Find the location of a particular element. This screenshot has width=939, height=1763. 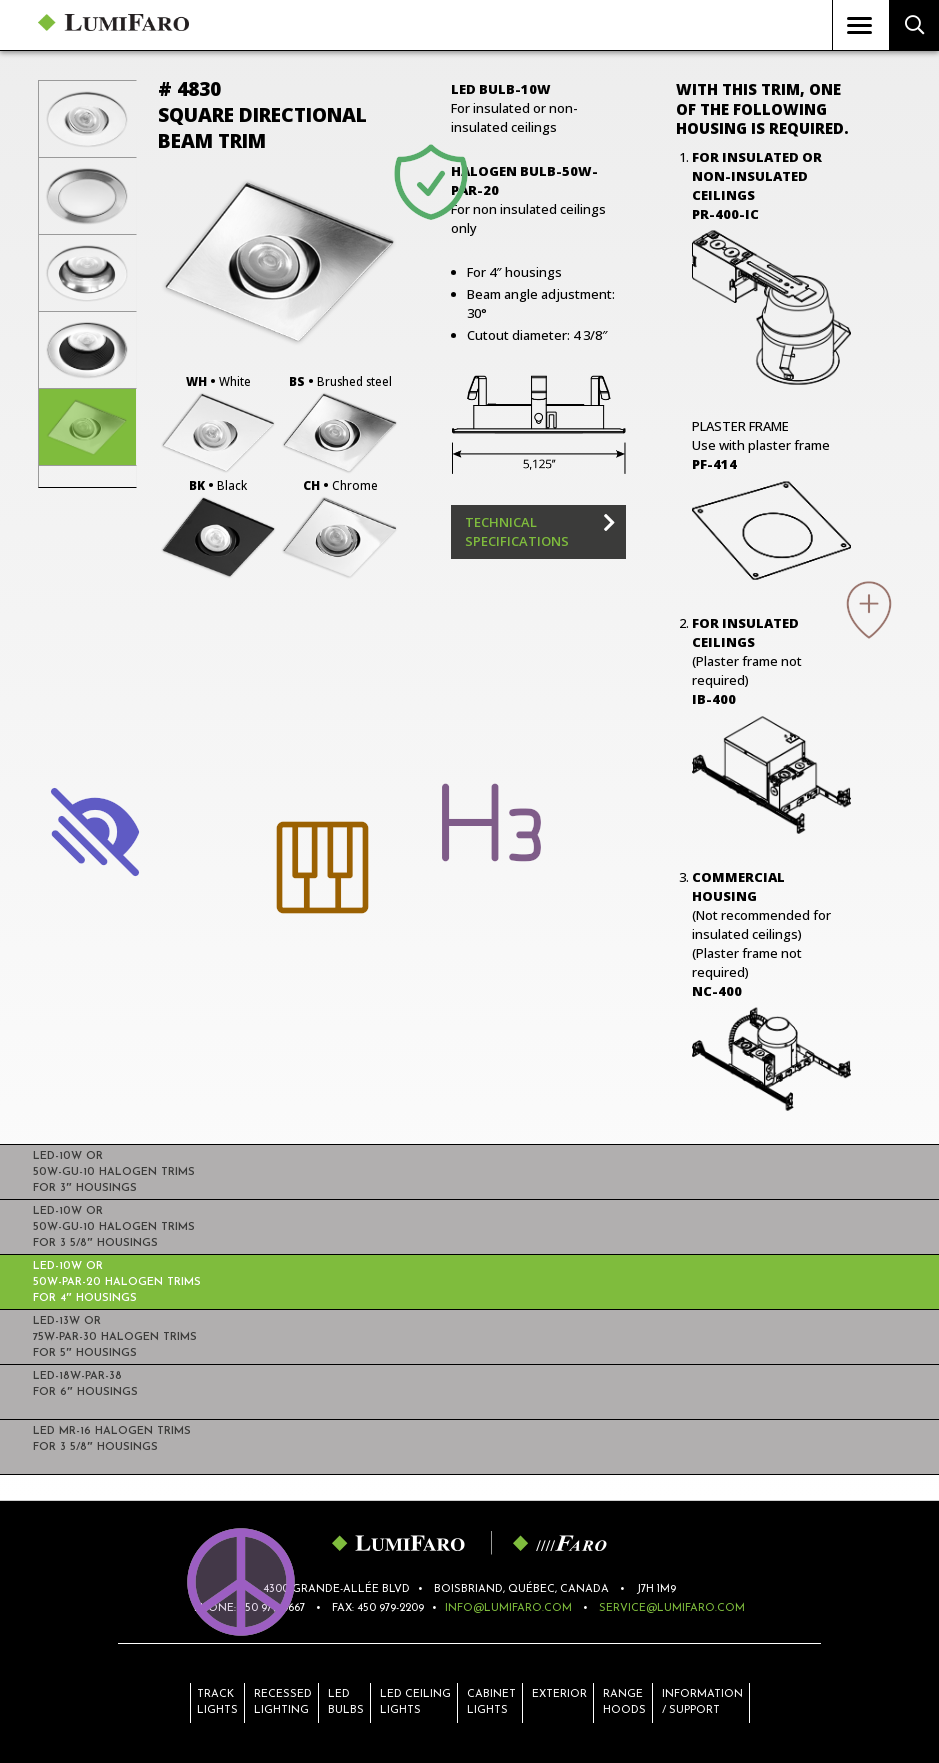

add a new location pin is located at coordinates (869, 610).